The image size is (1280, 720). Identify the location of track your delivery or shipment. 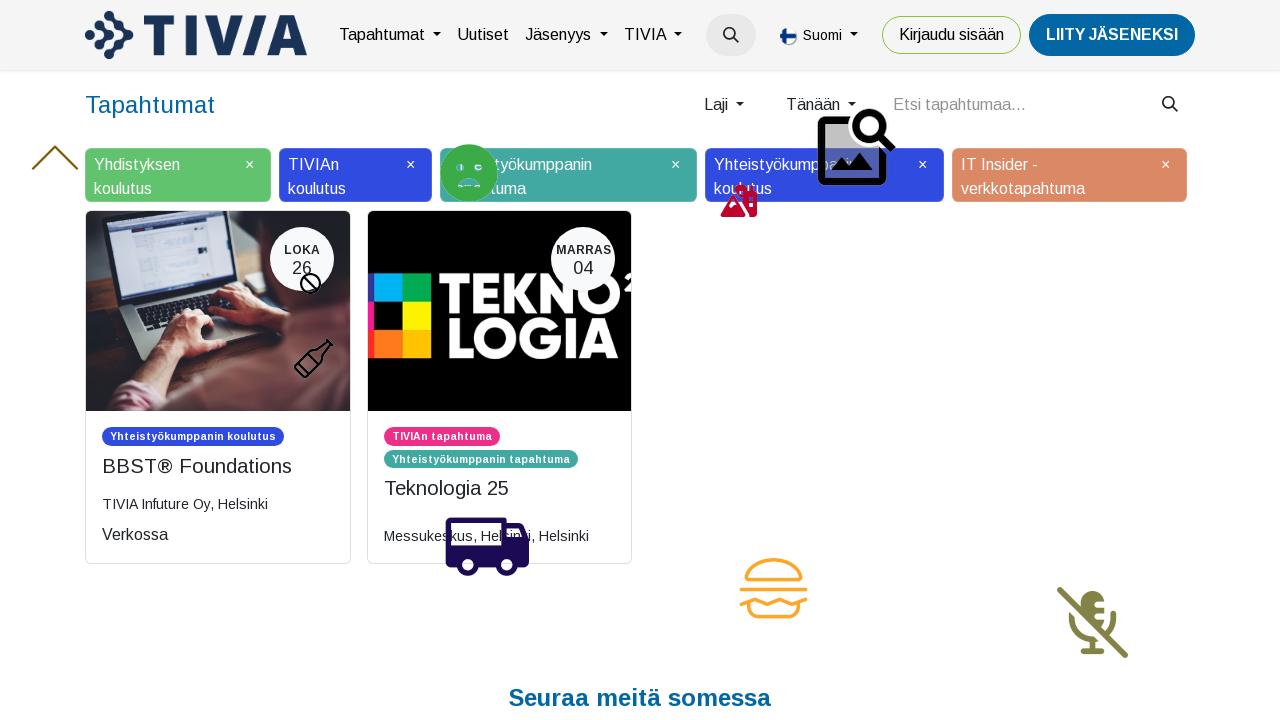
(484, 542).